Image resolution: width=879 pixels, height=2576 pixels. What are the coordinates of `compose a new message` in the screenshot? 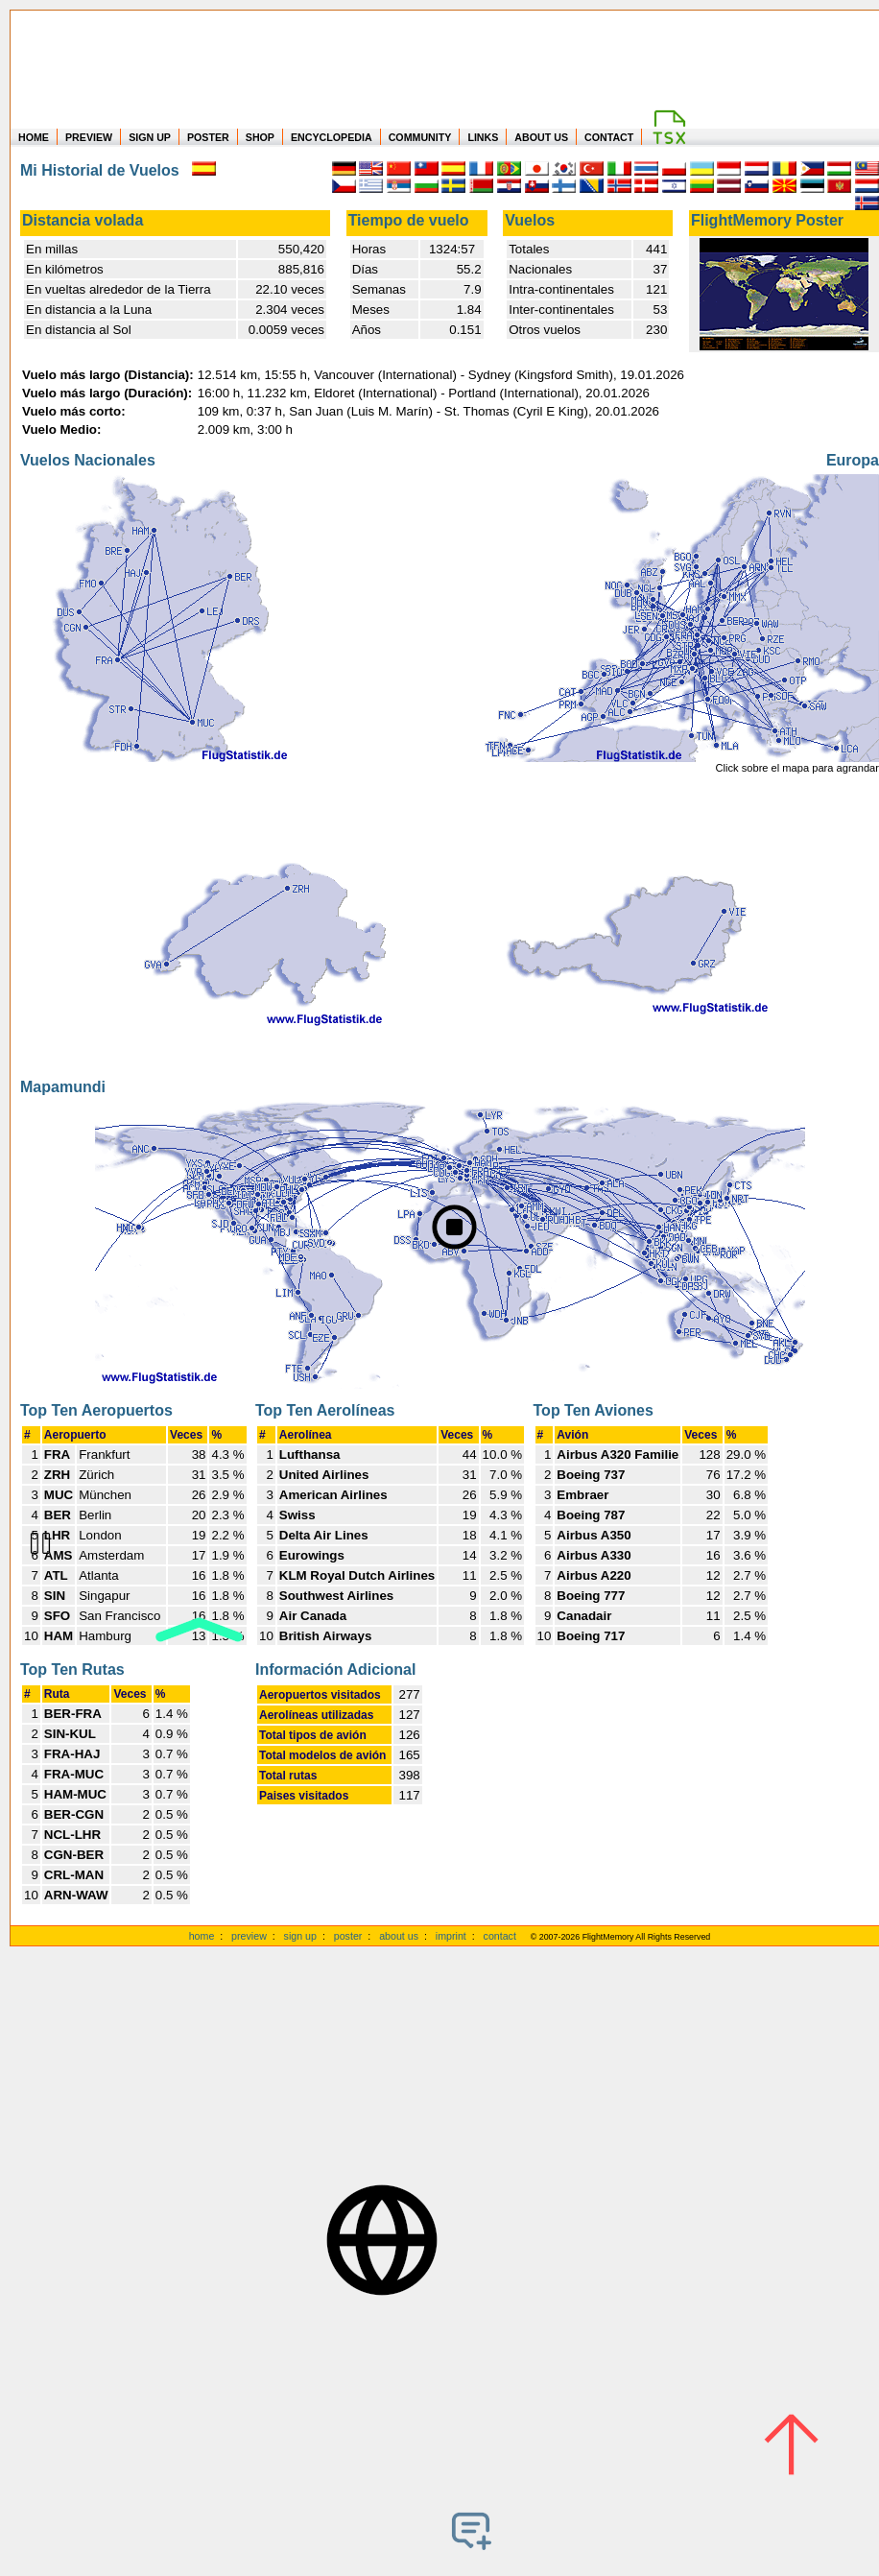 It's located at (470, 2529).